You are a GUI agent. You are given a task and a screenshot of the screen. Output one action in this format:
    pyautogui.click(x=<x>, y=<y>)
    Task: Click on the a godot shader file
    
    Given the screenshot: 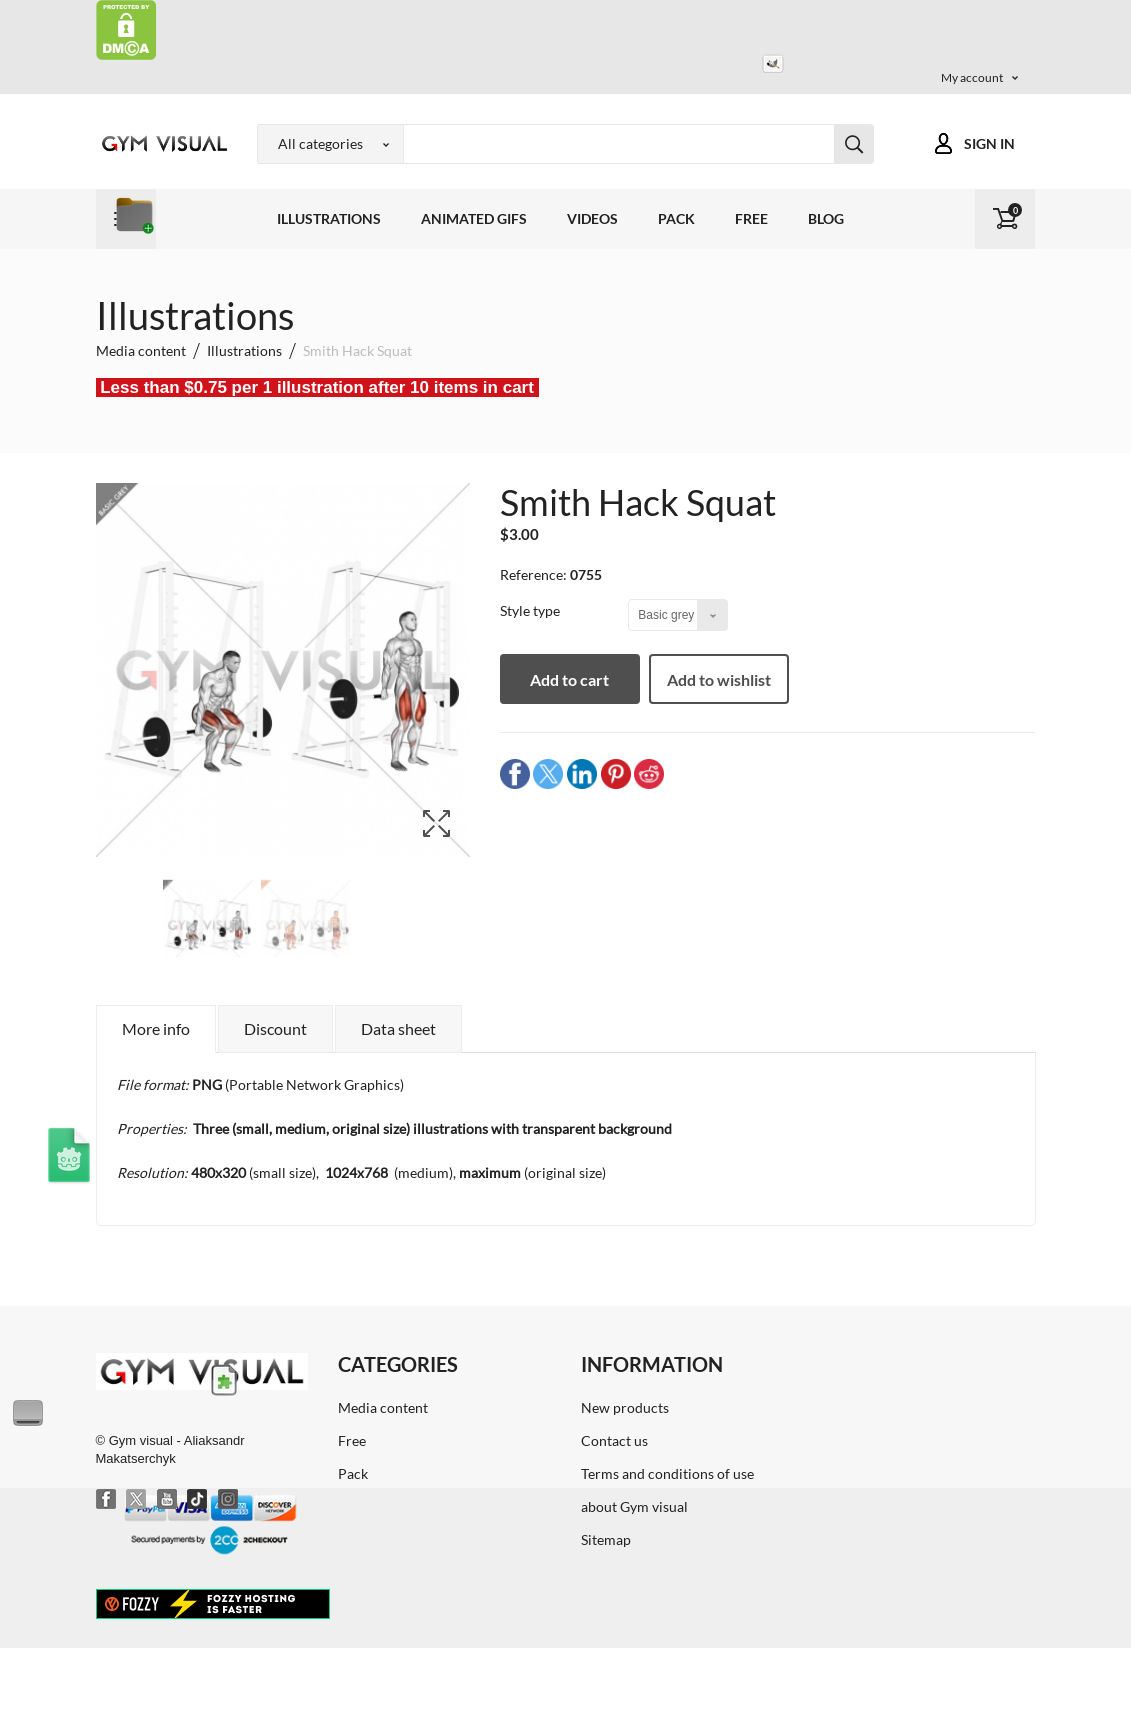 What is the action you would take?
    pyautogui.click(x=69, y=1156)
    